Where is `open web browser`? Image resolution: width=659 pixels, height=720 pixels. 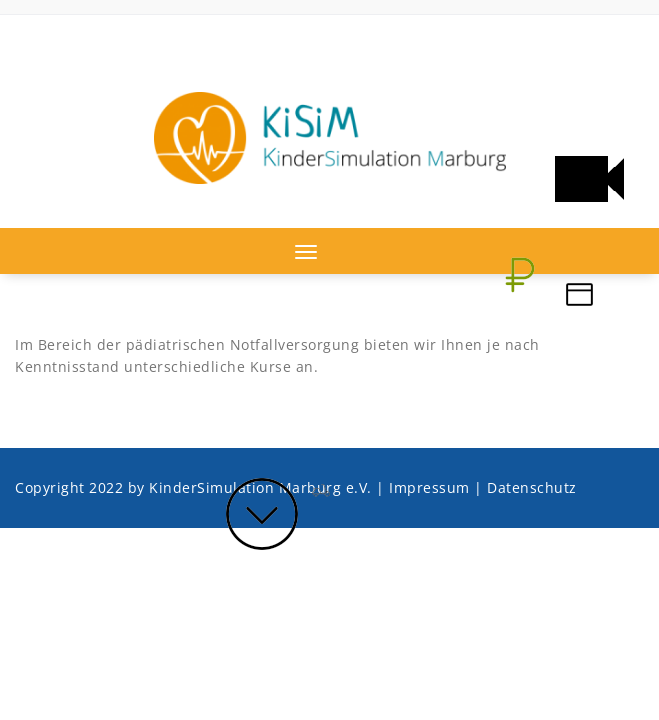
open web browser is located at coordinates (579, 294).